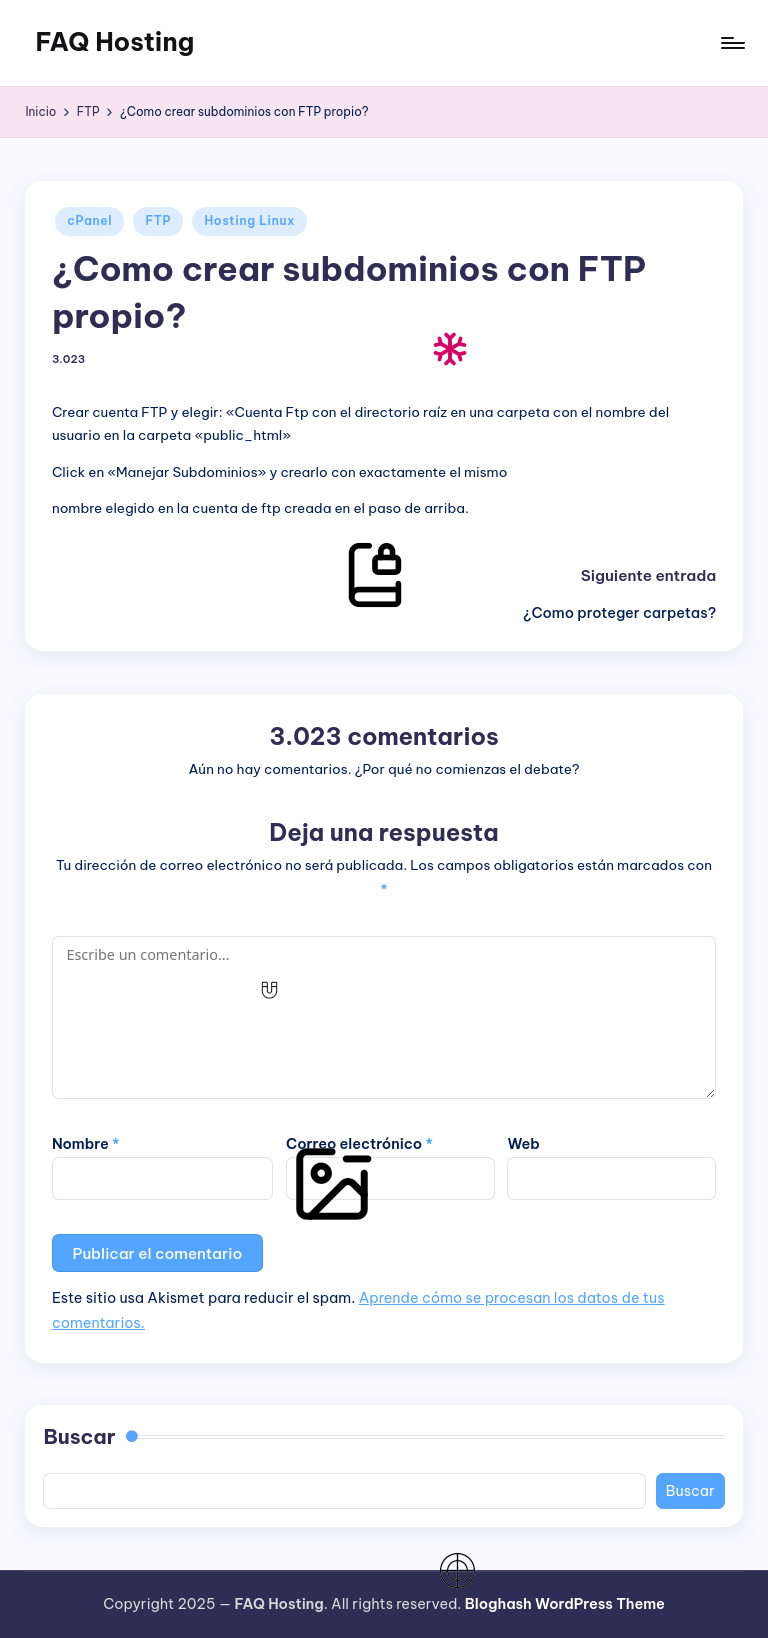  Describe the element at coordinates (332, 1184) in the screenshot. I see `remove an image from the collection` at that location.